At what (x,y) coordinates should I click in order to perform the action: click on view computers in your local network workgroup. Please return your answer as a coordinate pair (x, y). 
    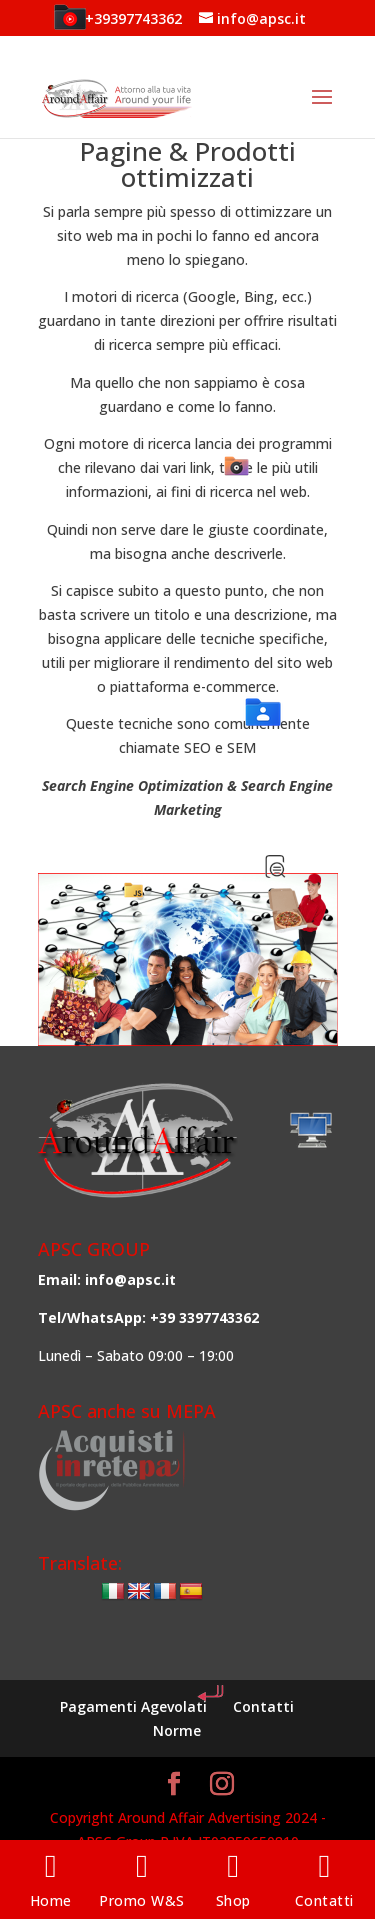
    Looking at the image, I should click on (311, 1130).